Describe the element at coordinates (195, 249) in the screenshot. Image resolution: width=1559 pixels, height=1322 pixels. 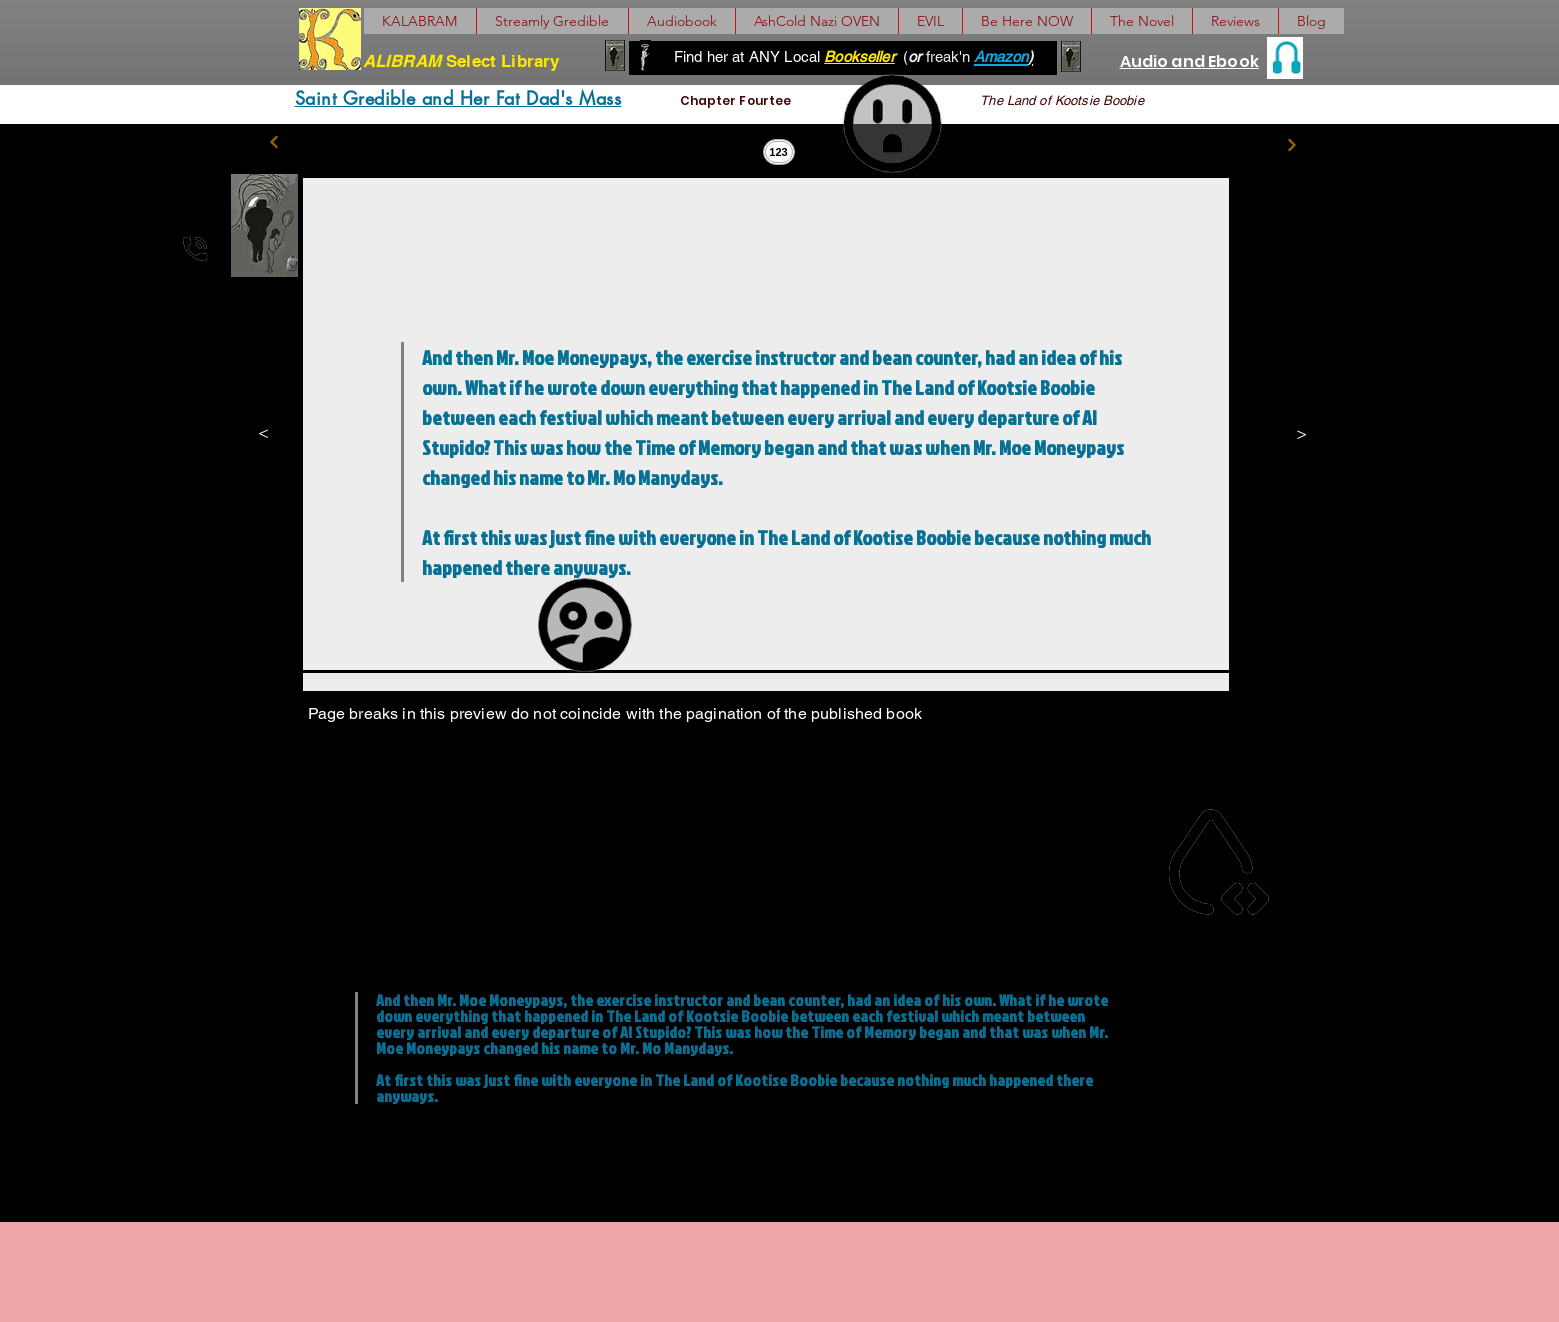
I see `indicates an active phone call in progress` at that location.